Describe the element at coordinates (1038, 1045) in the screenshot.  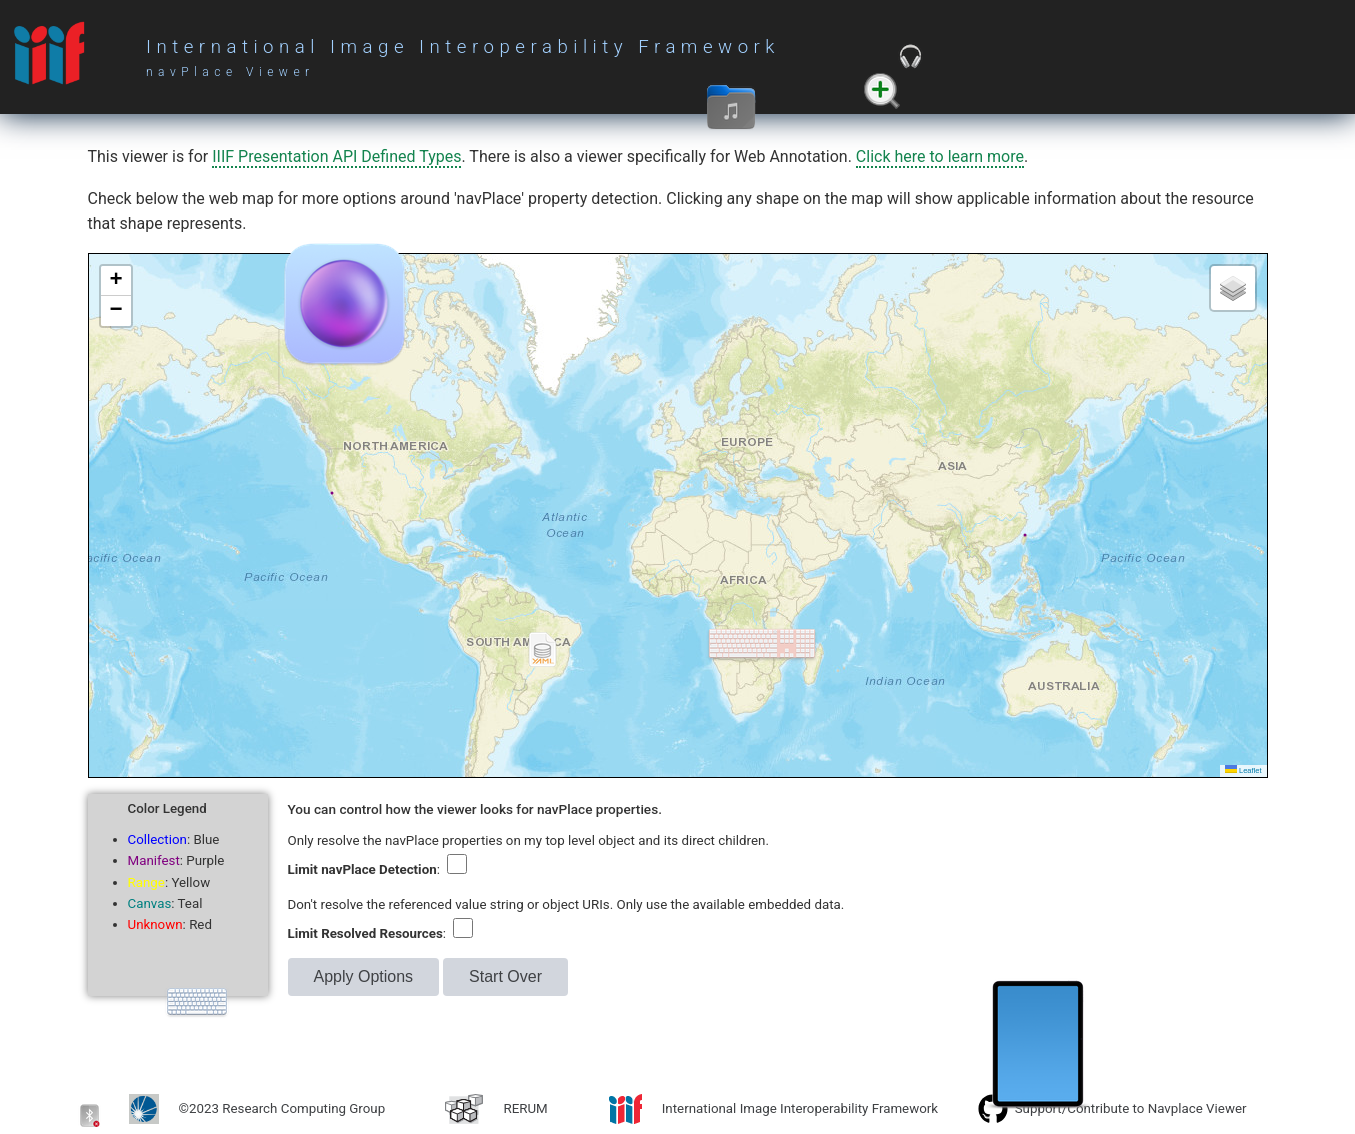
I see `iPad Air M2 device icon` at that location.